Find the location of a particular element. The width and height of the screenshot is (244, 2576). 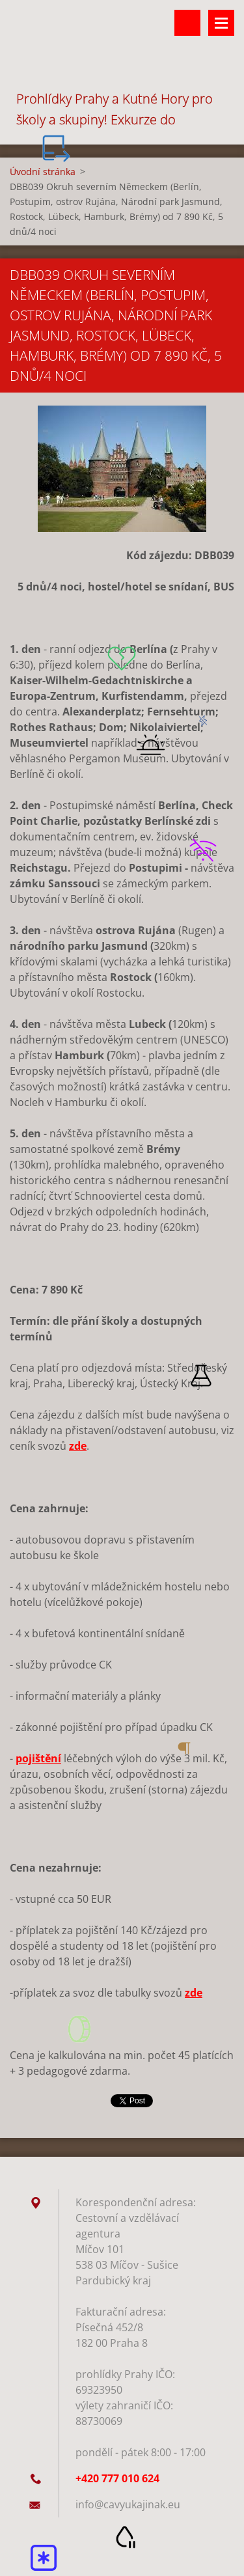

view account balance or credits is located at coordinates (79, 2029).